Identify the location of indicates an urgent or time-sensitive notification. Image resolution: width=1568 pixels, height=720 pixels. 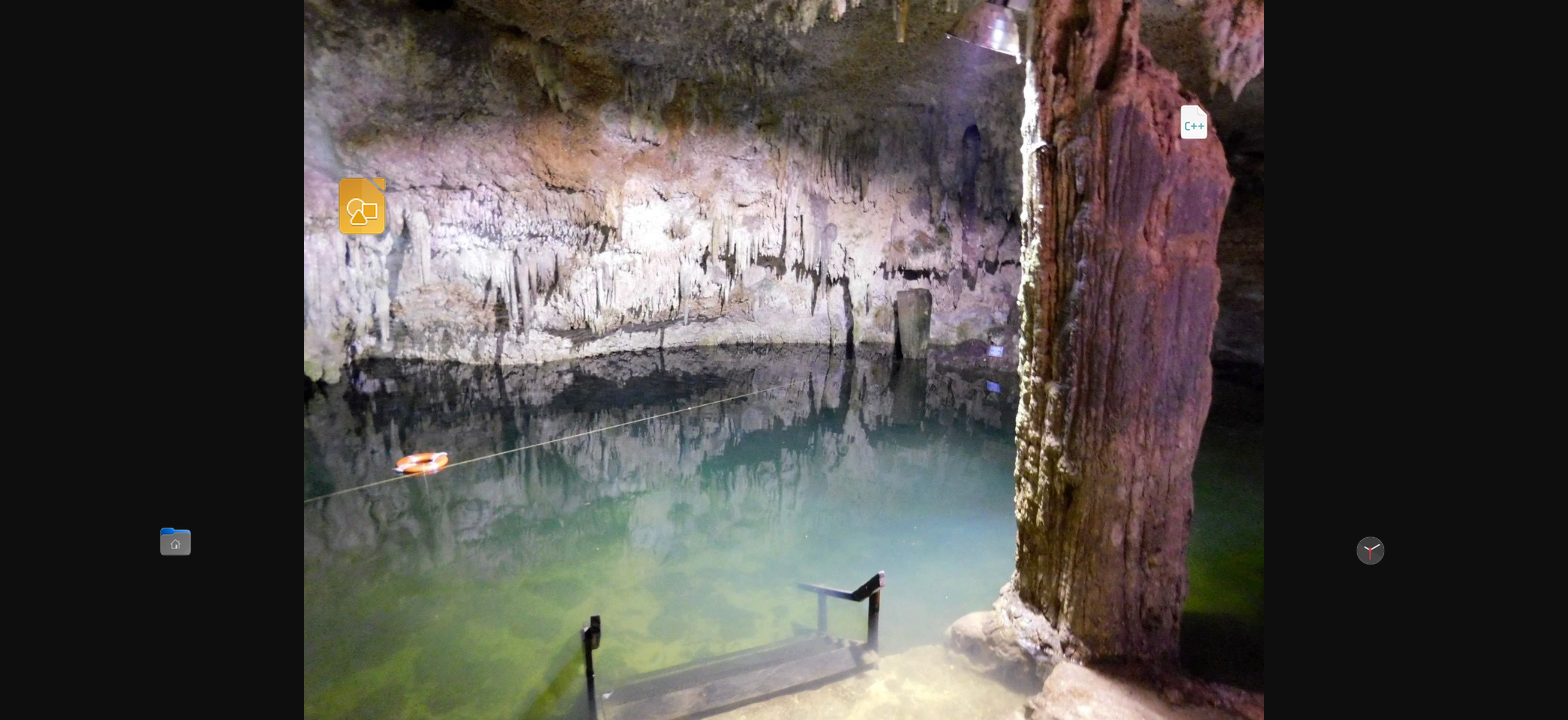
(1370, 550).